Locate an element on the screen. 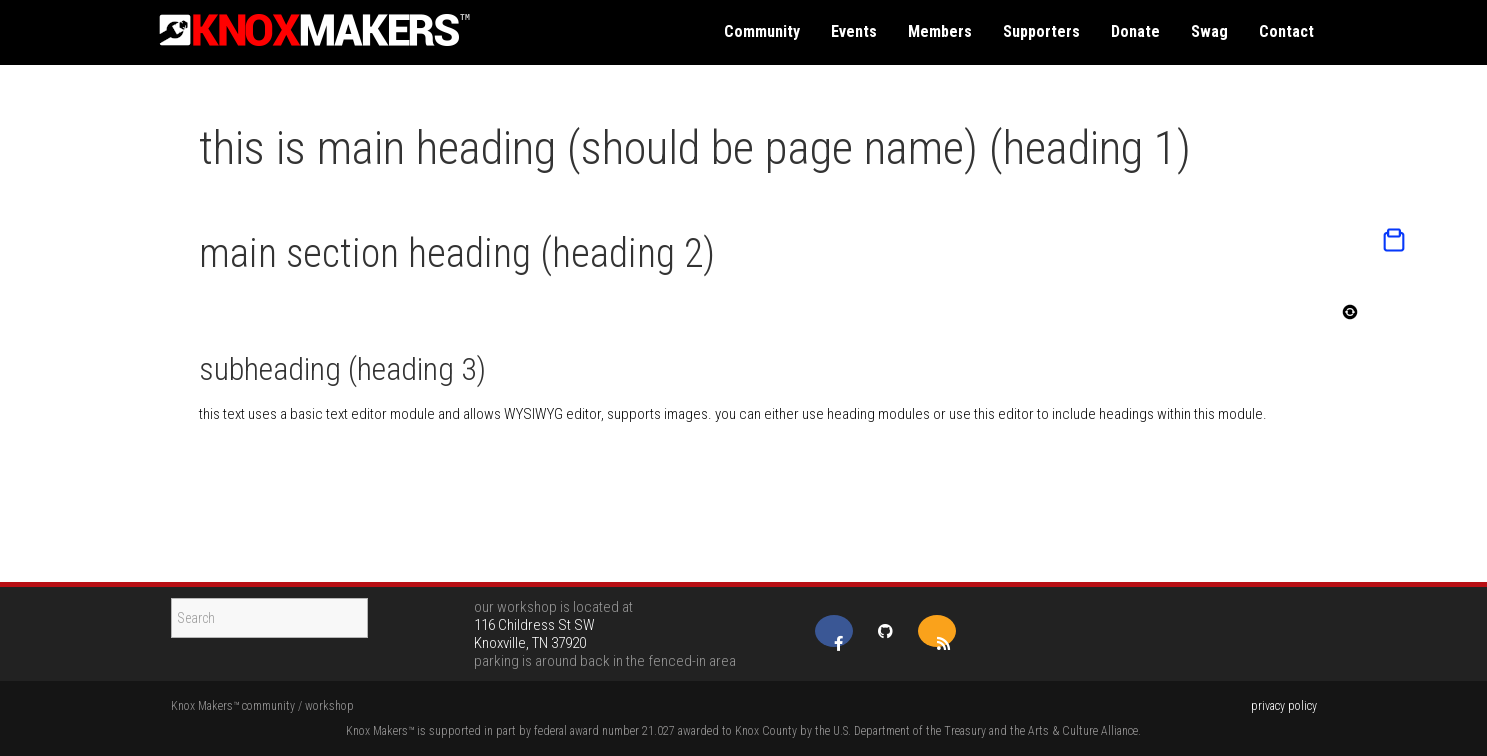 The height and width of the screenshot is (756, 1487). sync data or refresh content is located at coordinates (1350, 312).